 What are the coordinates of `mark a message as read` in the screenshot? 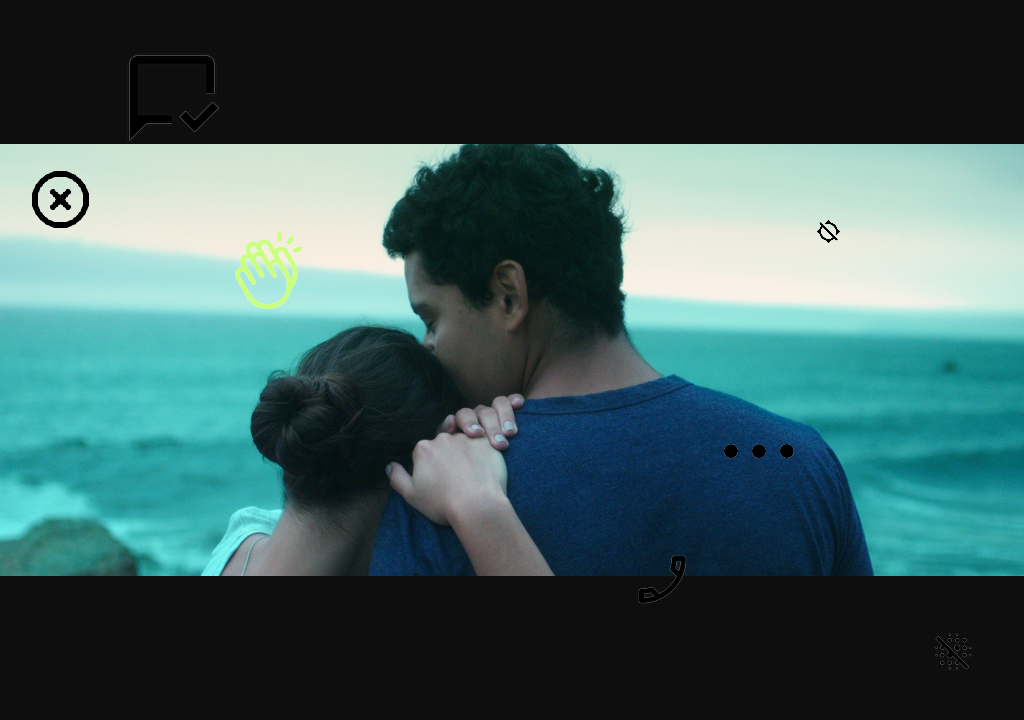 It's located at (172, 98).